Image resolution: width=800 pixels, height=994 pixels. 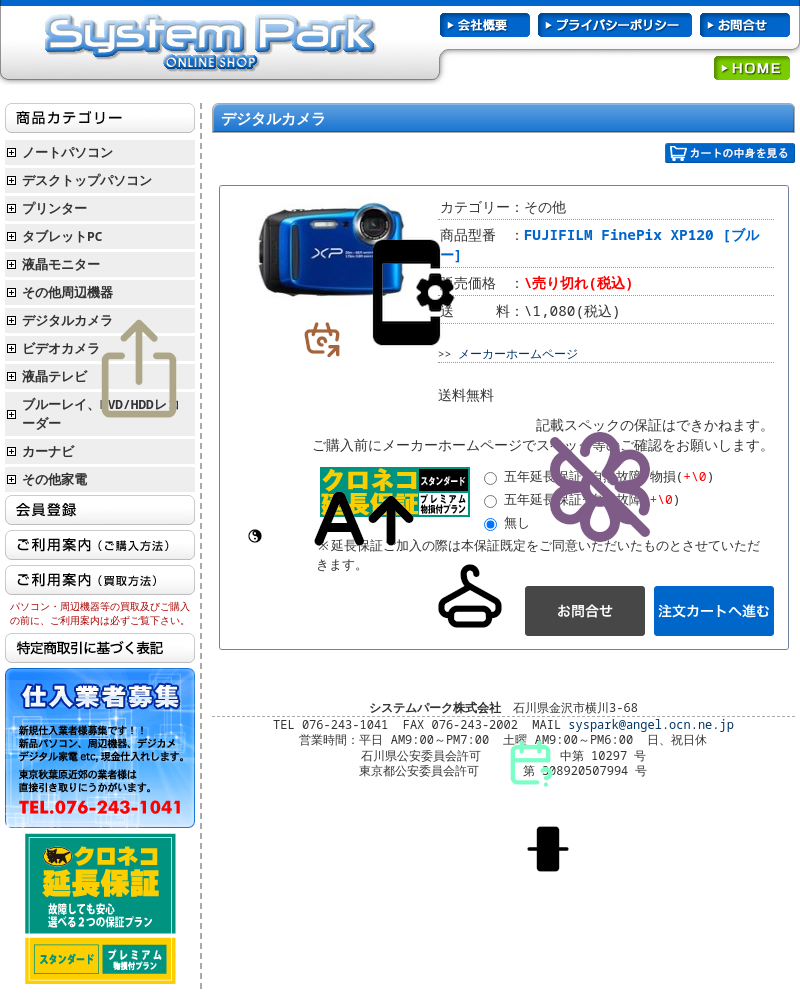 I want to click on share your shopping basket with others, so click(x=322, y=338).